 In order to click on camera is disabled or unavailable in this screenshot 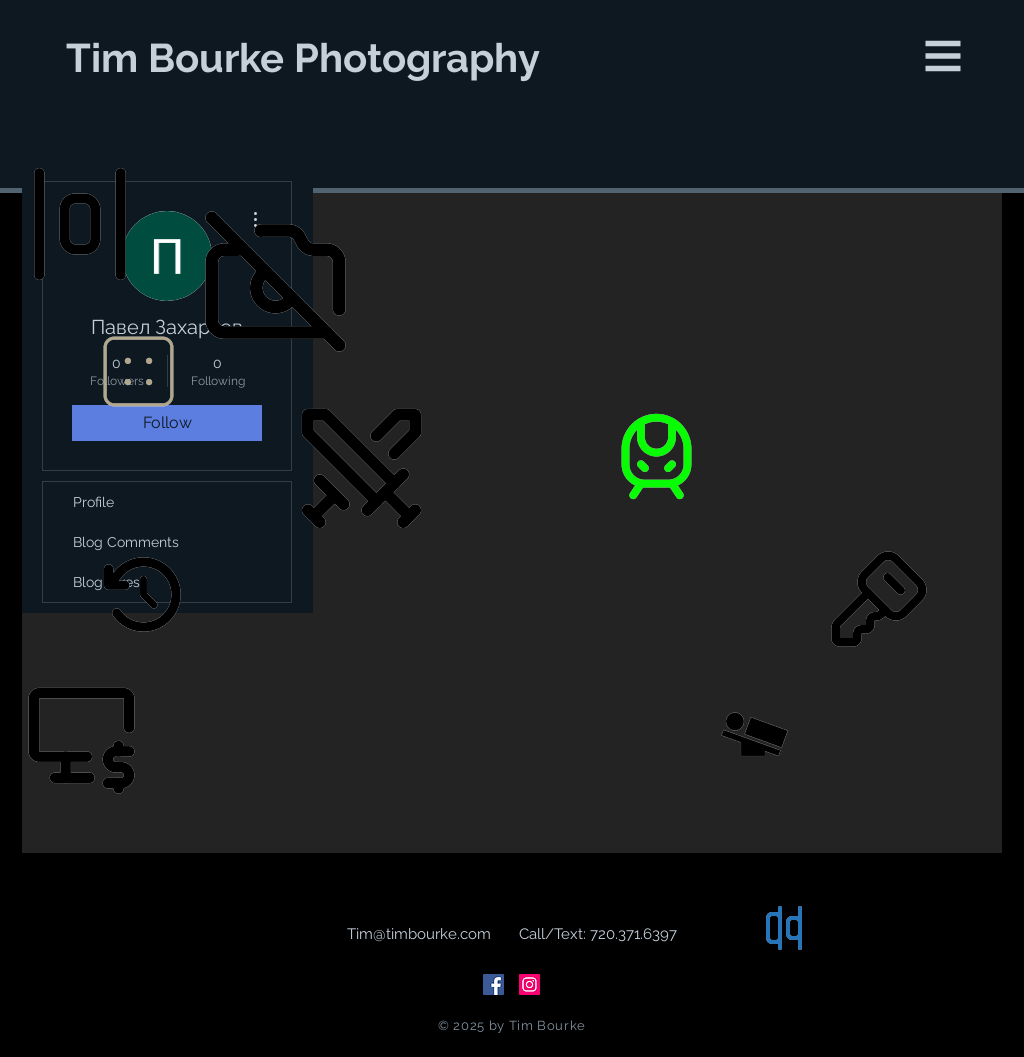, I will do `click(275, 281)`.